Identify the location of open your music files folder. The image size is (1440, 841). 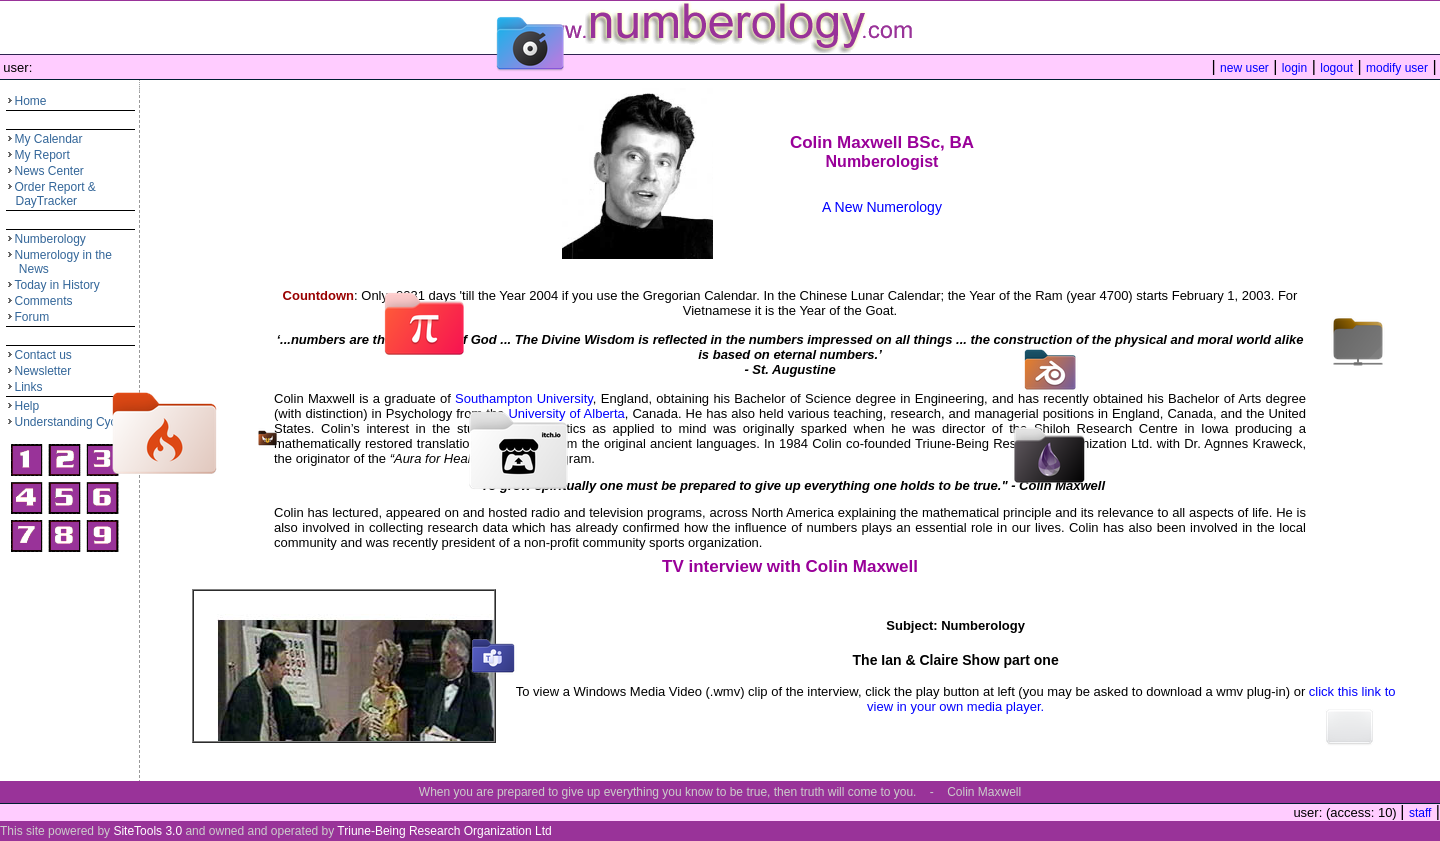
(530, 45).